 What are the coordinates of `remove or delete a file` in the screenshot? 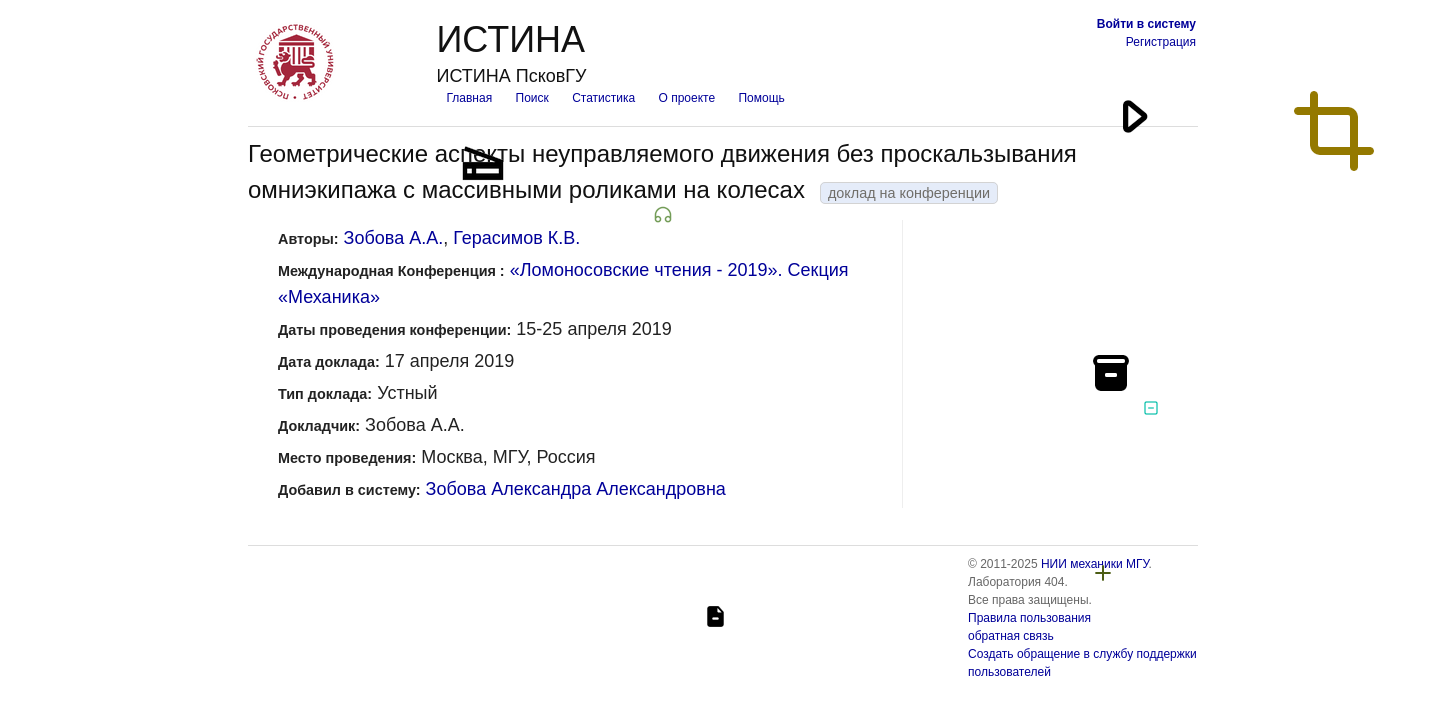 It's located at (715, 616).